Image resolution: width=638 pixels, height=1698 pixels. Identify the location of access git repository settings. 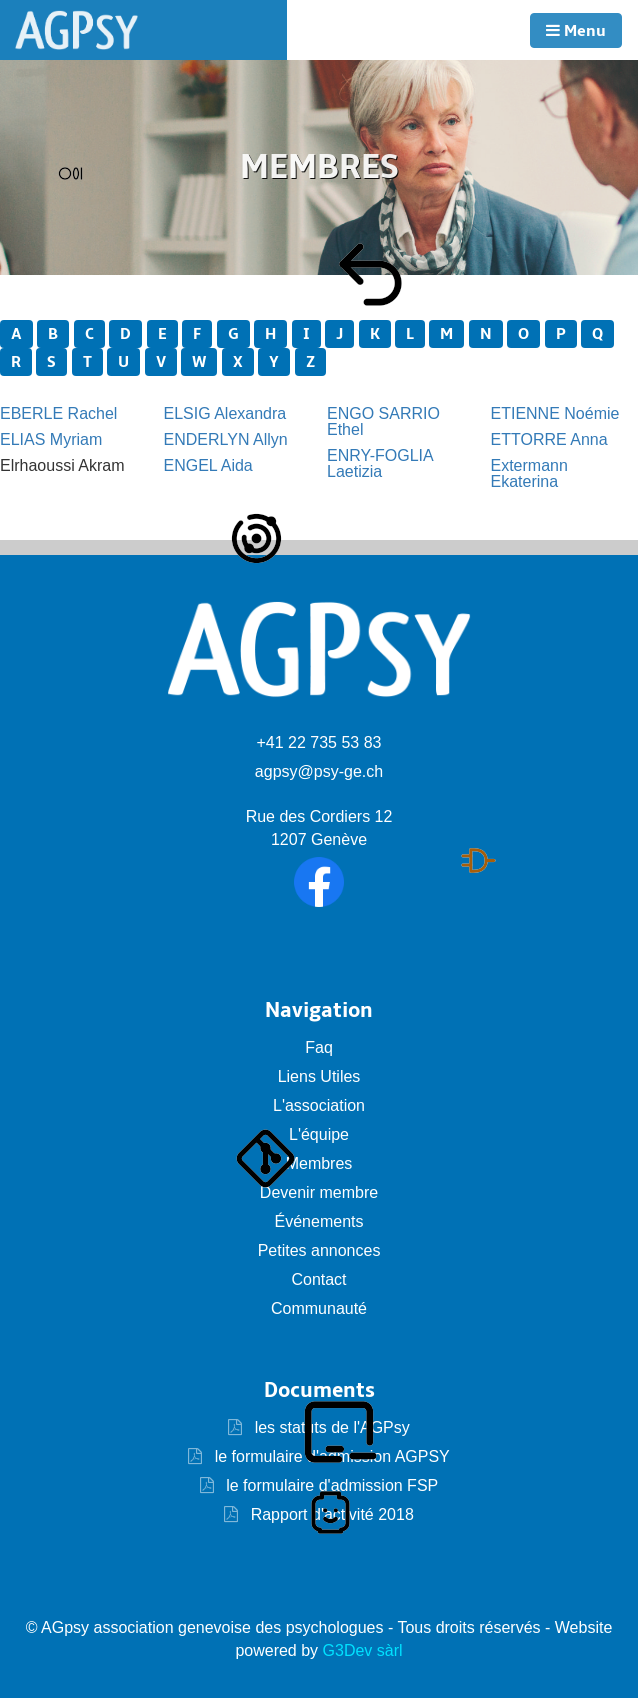
(265, 1158).